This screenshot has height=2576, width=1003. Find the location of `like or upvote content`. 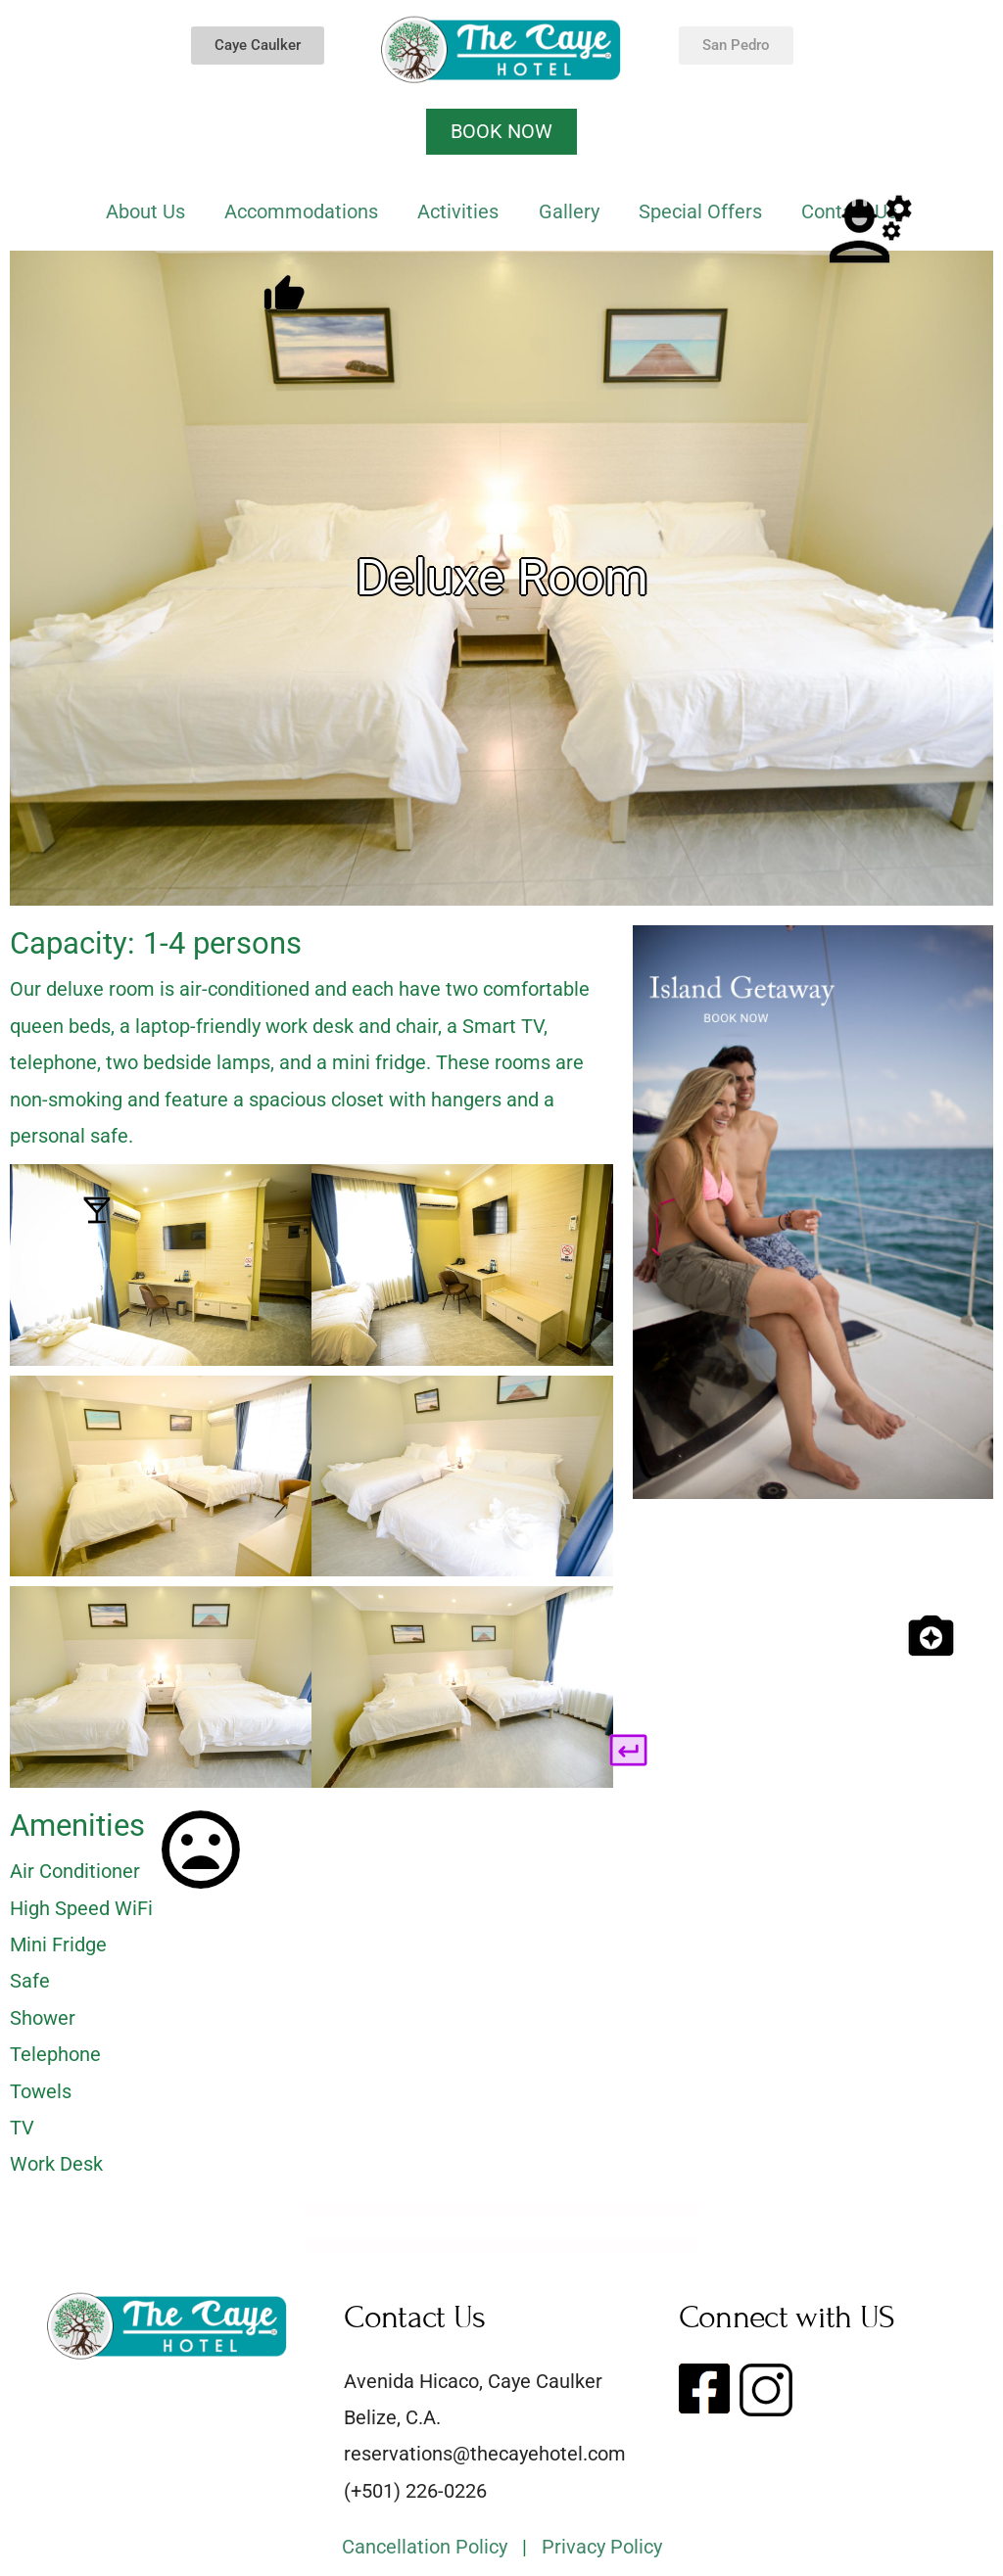

like or upvote content is located at coordinates (284, 294).